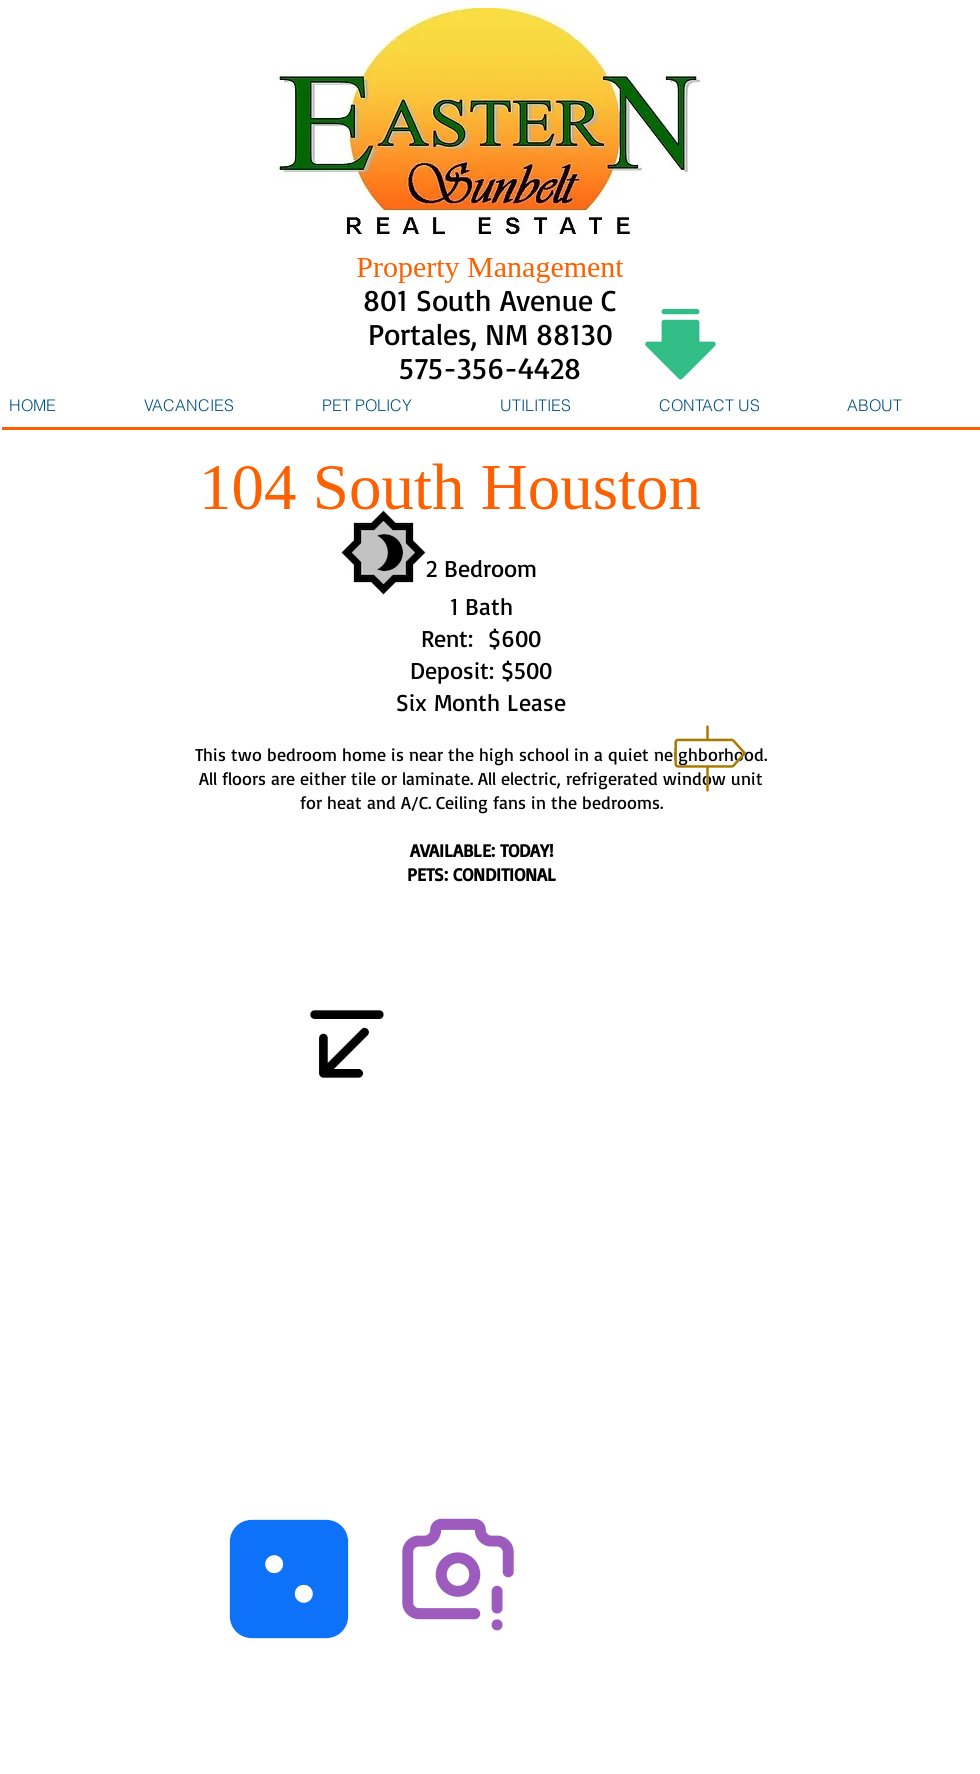 The width and height of the screenshot is (980, 1774). I want to click on roll dice or generate random number, so click(289, 1579).